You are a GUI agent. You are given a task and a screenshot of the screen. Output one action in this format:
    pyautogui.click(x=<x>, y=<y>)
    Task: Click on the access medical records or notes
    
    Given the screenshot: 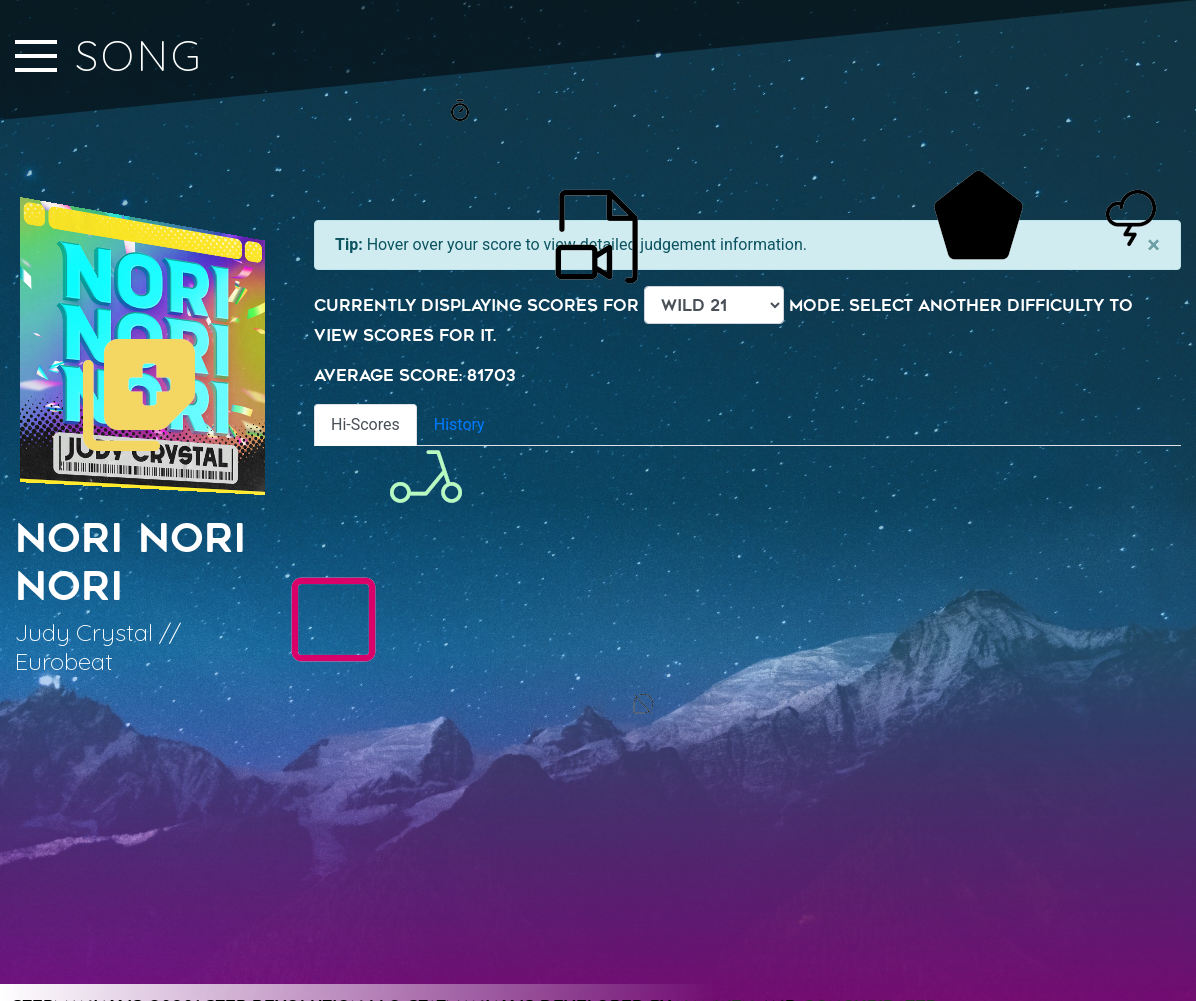 What is the action you would take?
    pyautogui.click(x=139, y=395)
    